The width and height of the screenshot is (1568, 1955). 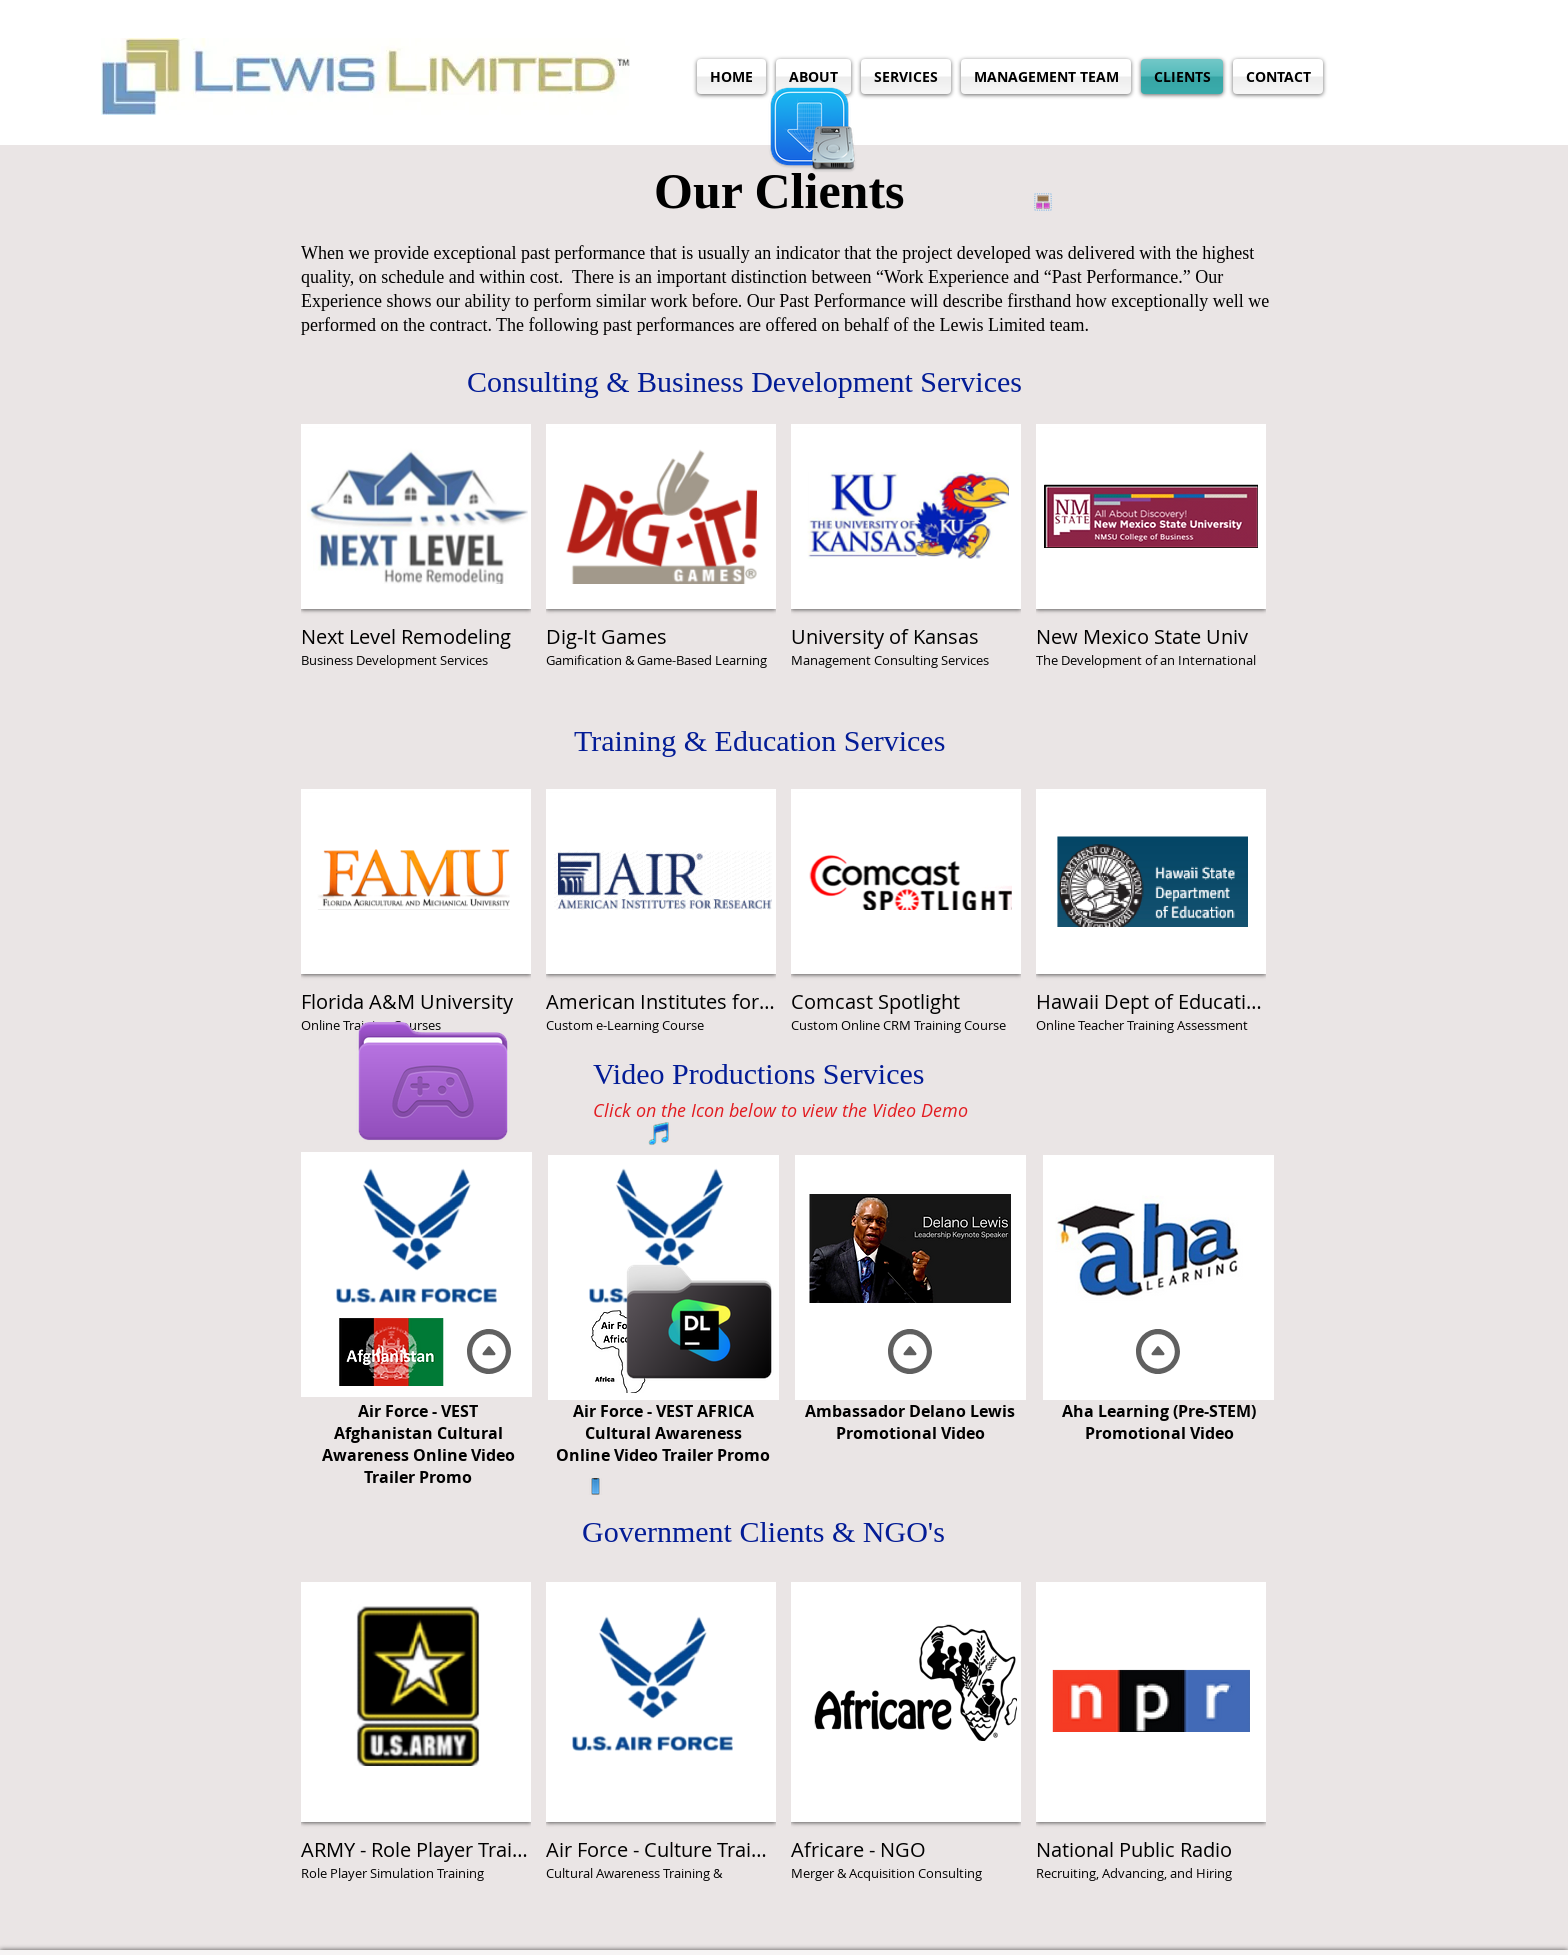 What do you see at coordinates (433, 1081) in the screenshot?
I see `open your games folder` at bounding box center [433, 1081].